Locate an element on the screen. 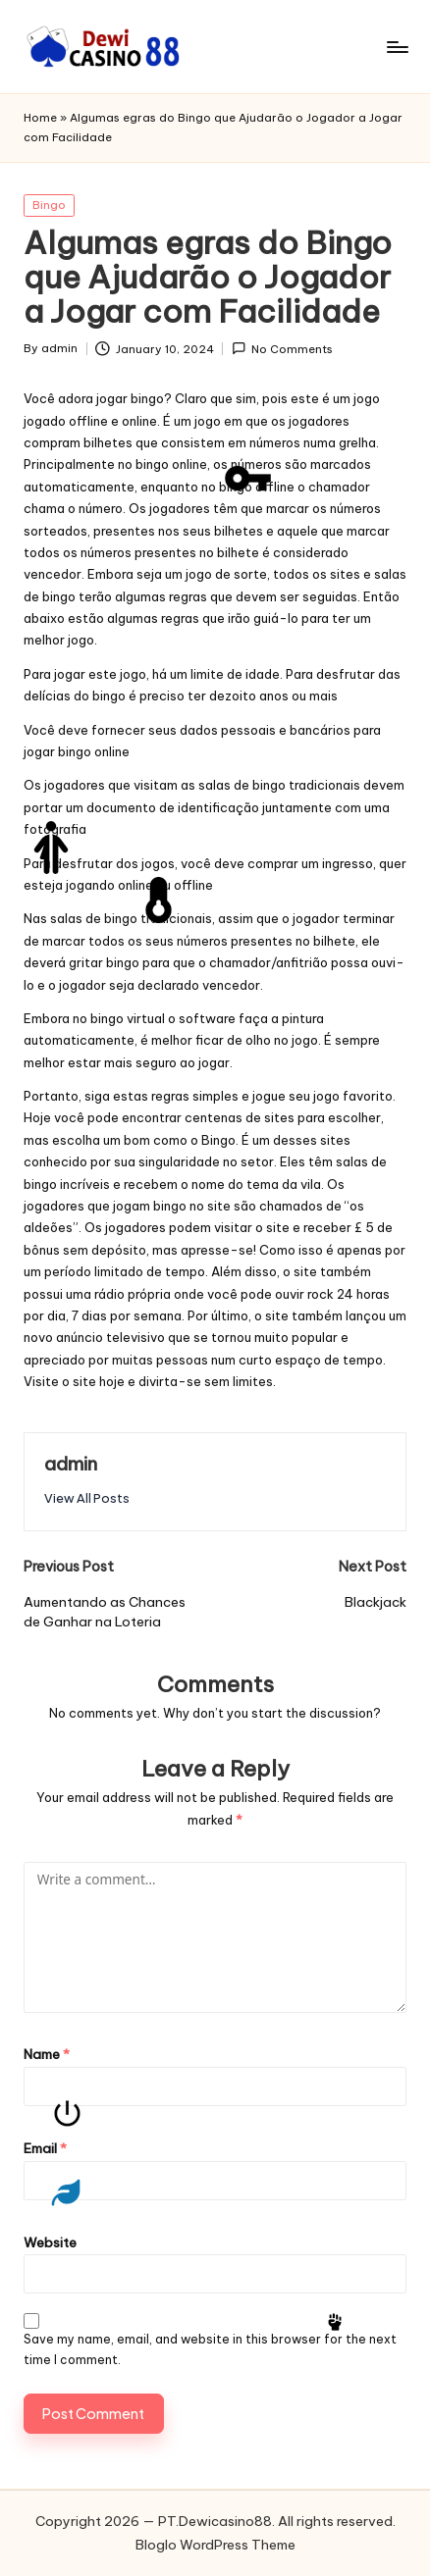  indicates eco-friendly or sustainable option is located at coordinates (66, 2193).